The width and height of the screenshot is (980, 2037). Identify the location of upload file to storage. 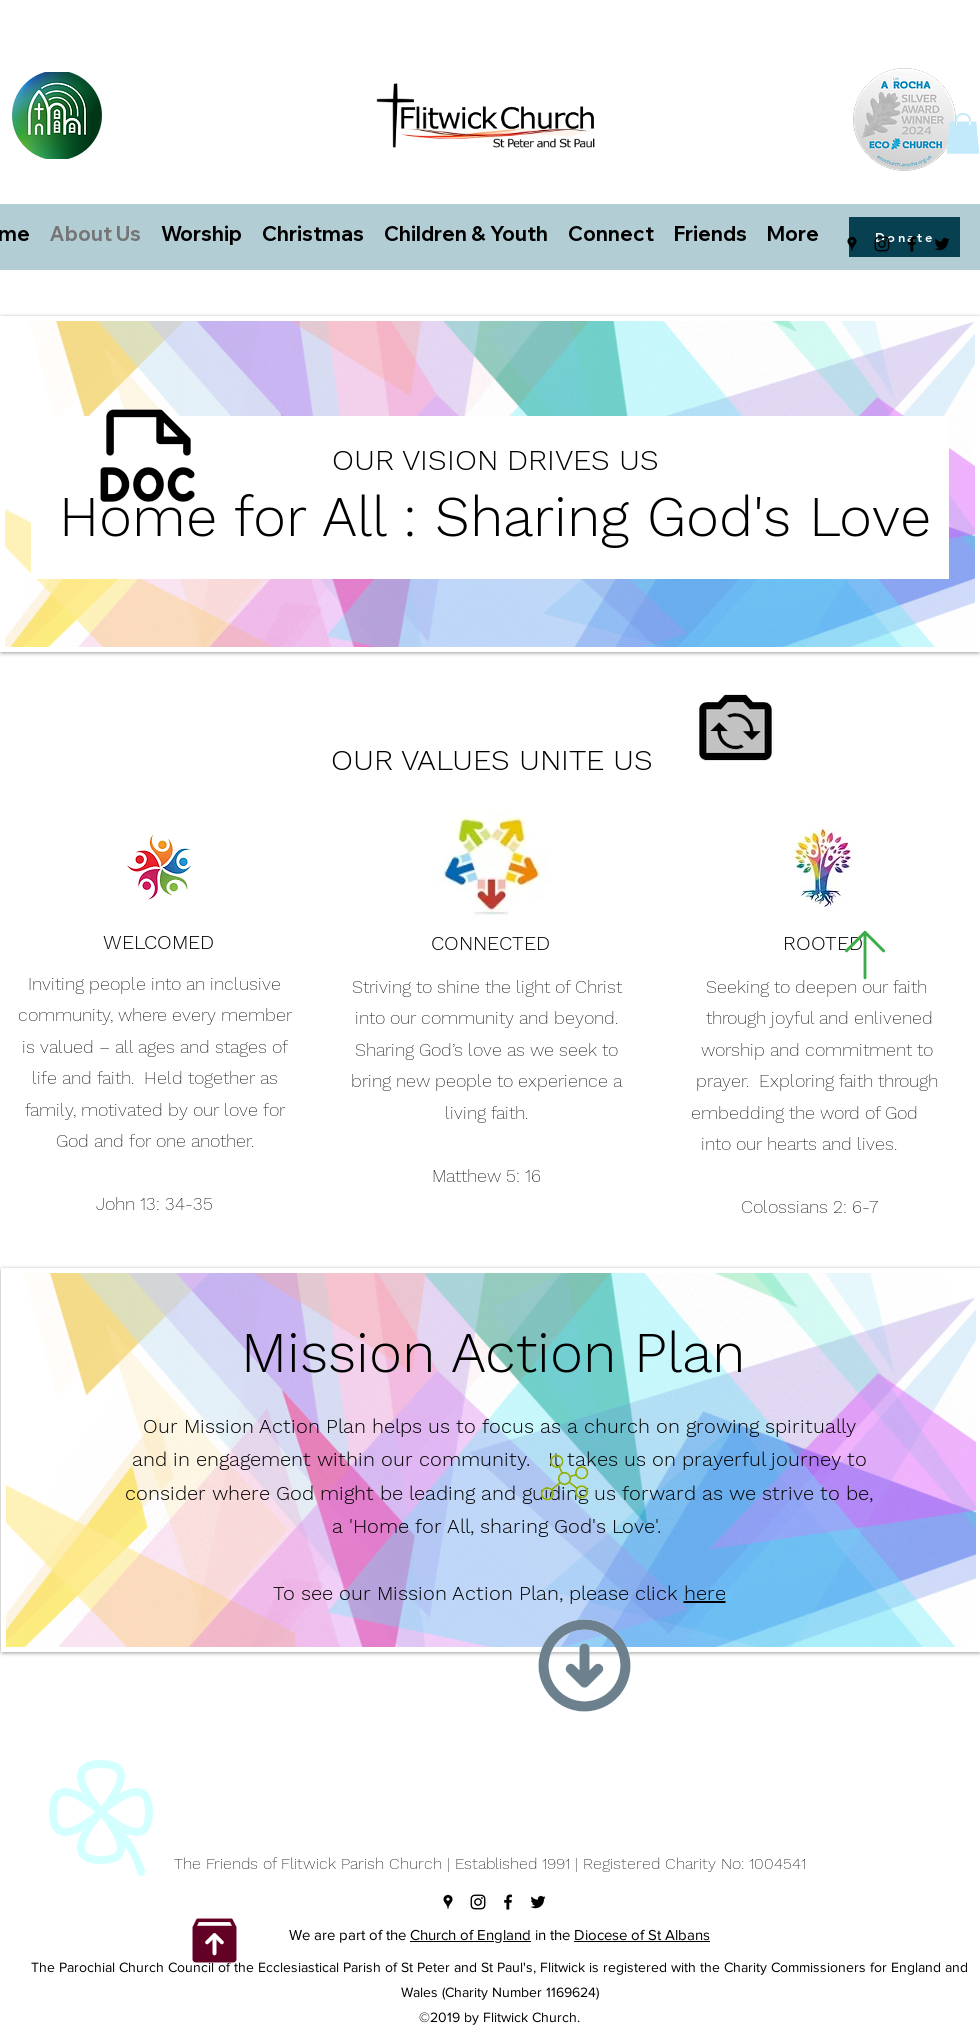
(214, 1940).